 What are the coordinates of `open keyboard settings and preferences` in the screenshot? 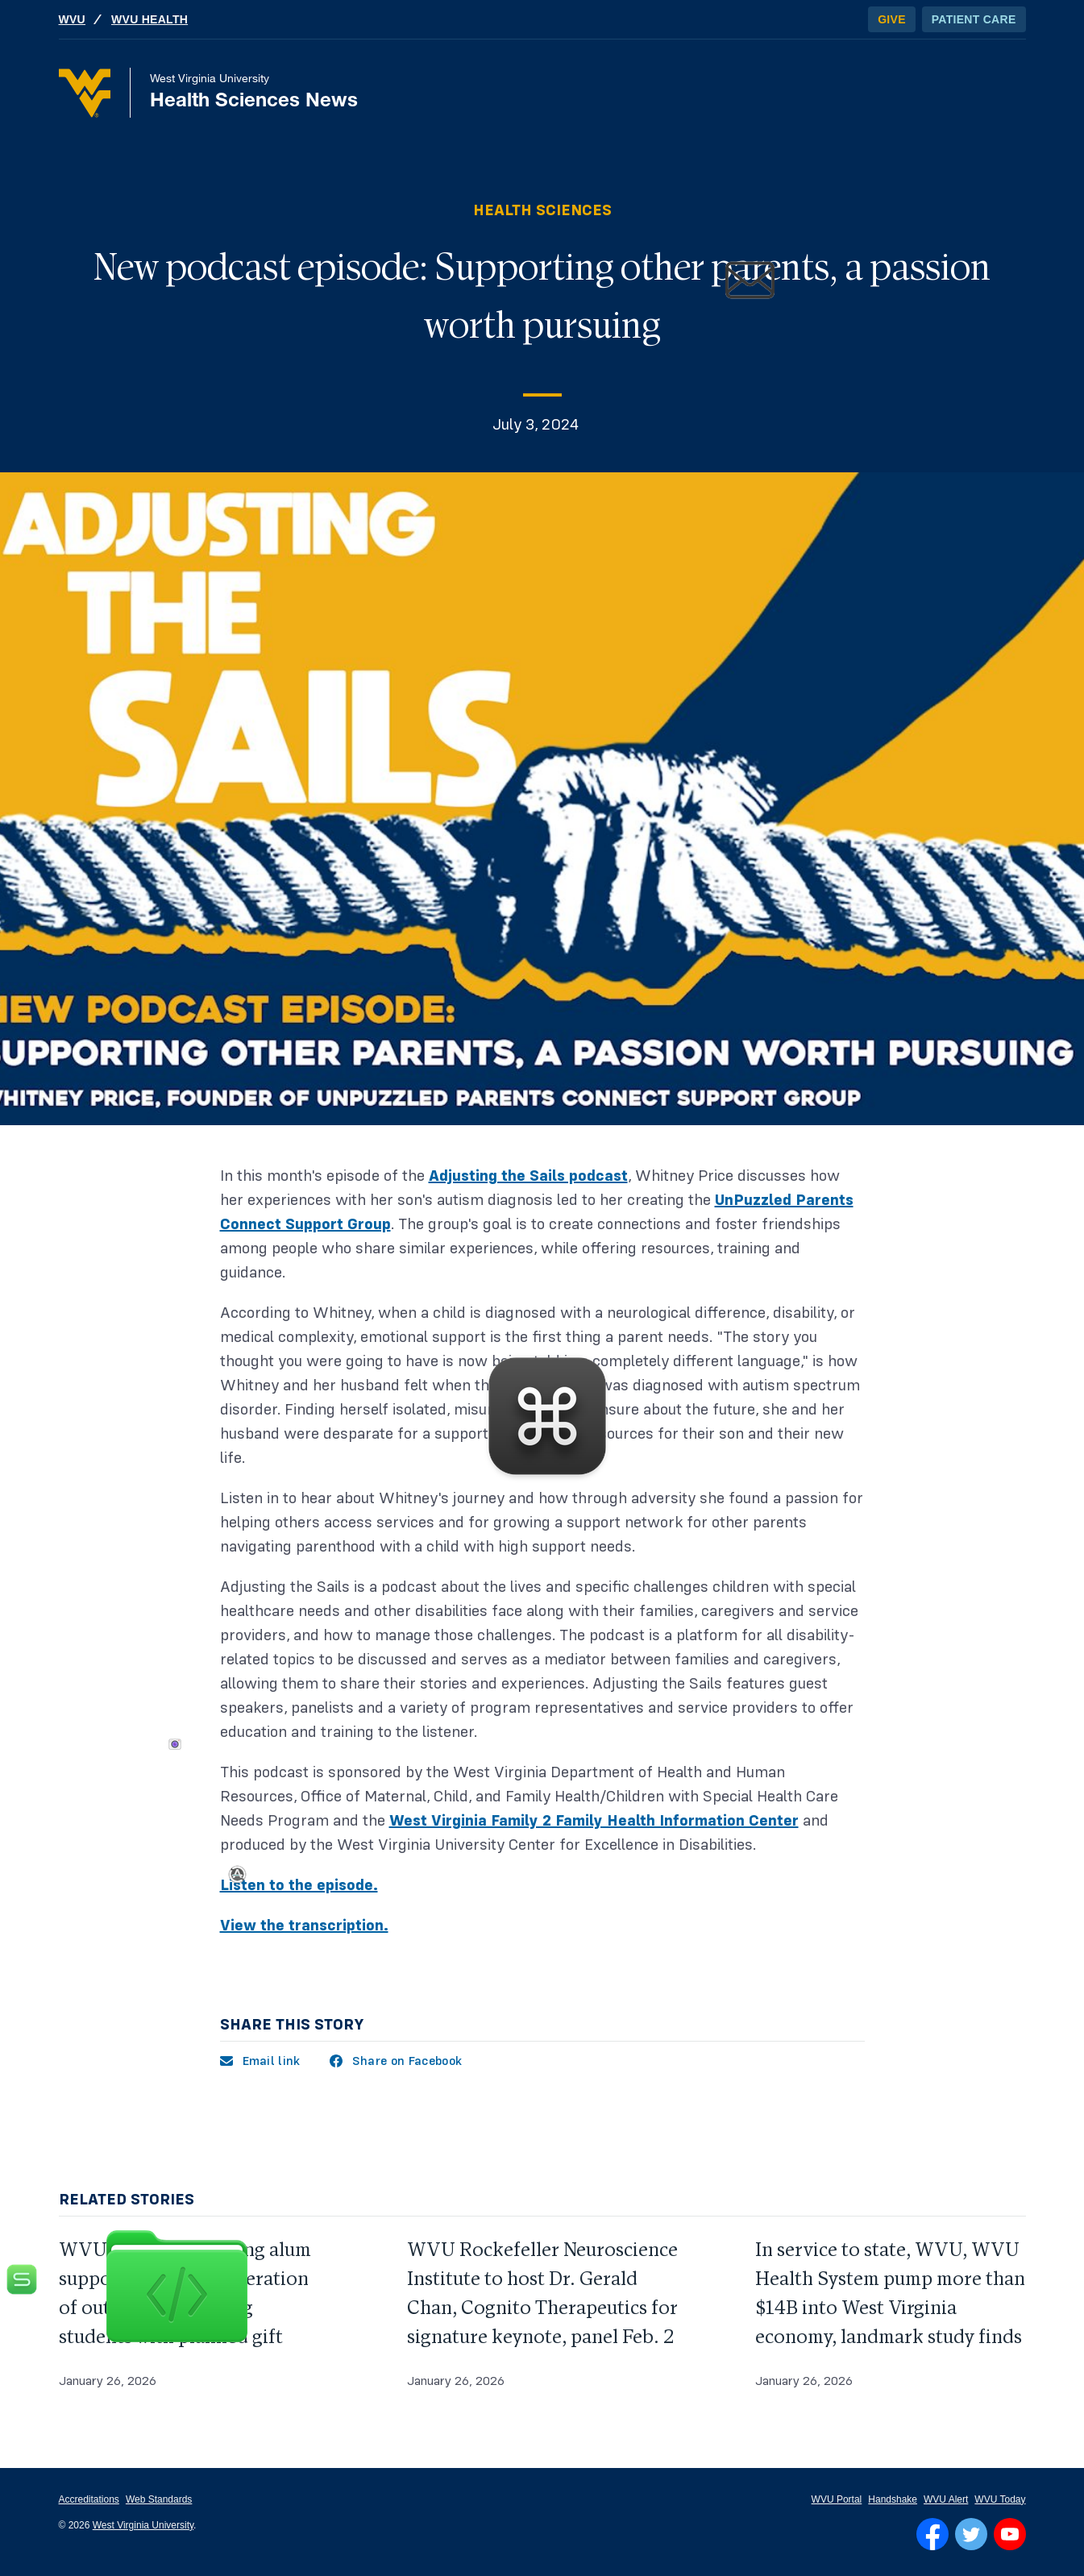 It's located at (547, 1416).